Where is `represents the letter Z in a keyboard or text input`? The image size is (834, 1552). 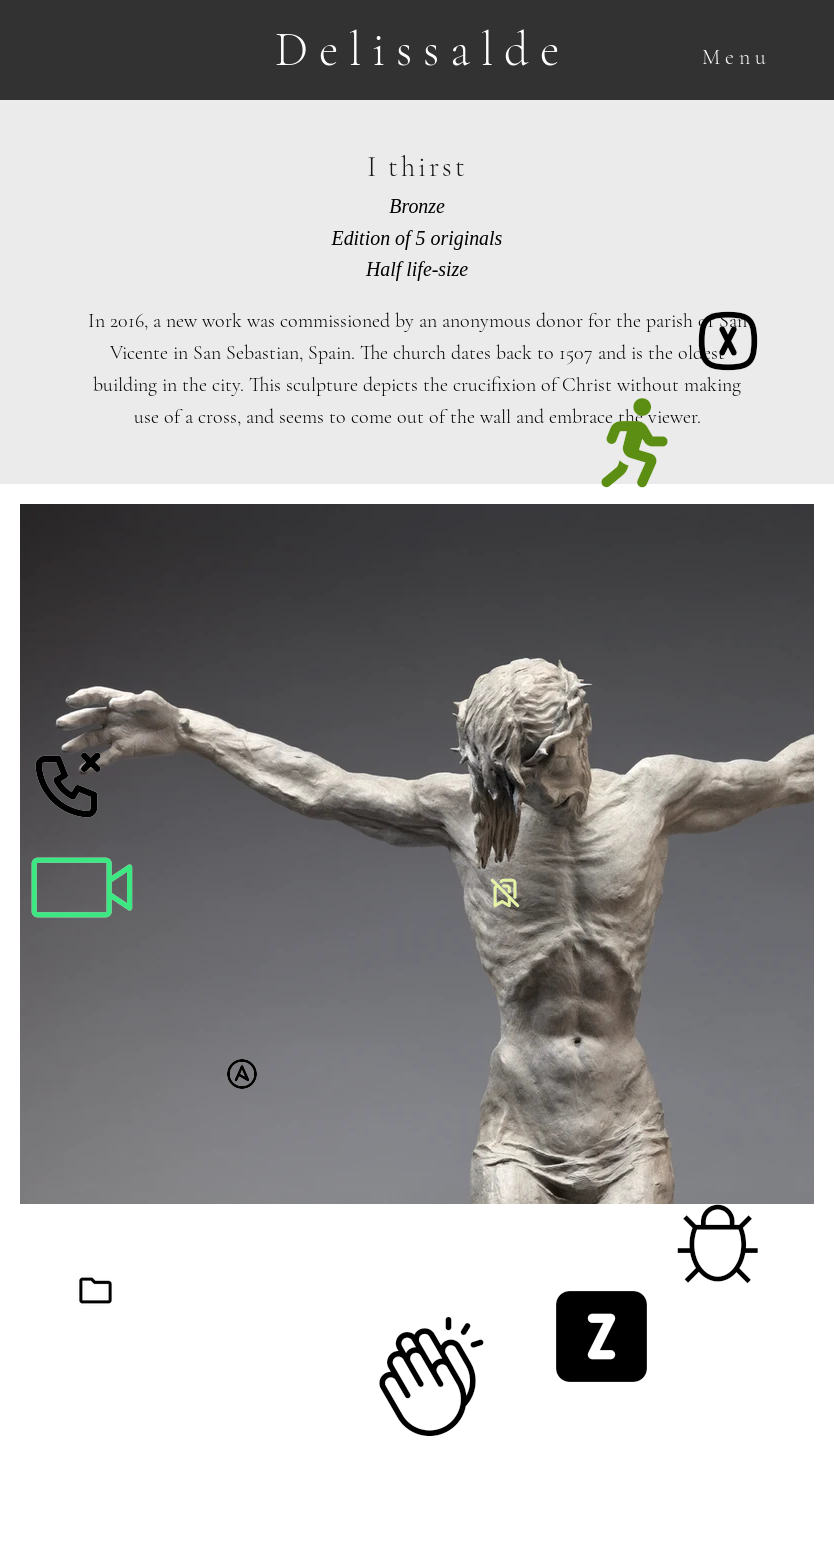 represents the letter Z in a keyboard or text input is located at coordinates (601, 1336).